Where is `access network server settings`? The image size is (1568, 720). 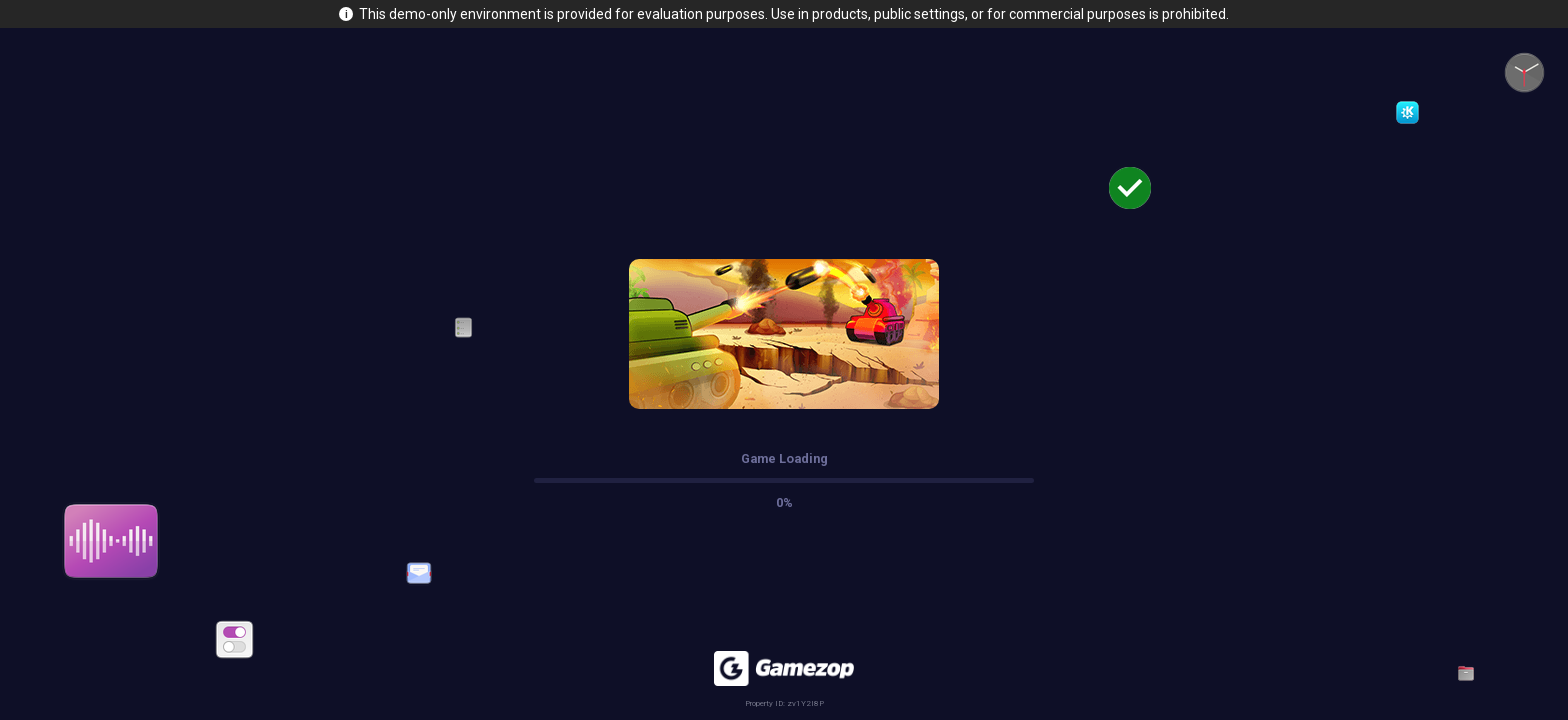
access network server settings is located at coordinates (463, 327).